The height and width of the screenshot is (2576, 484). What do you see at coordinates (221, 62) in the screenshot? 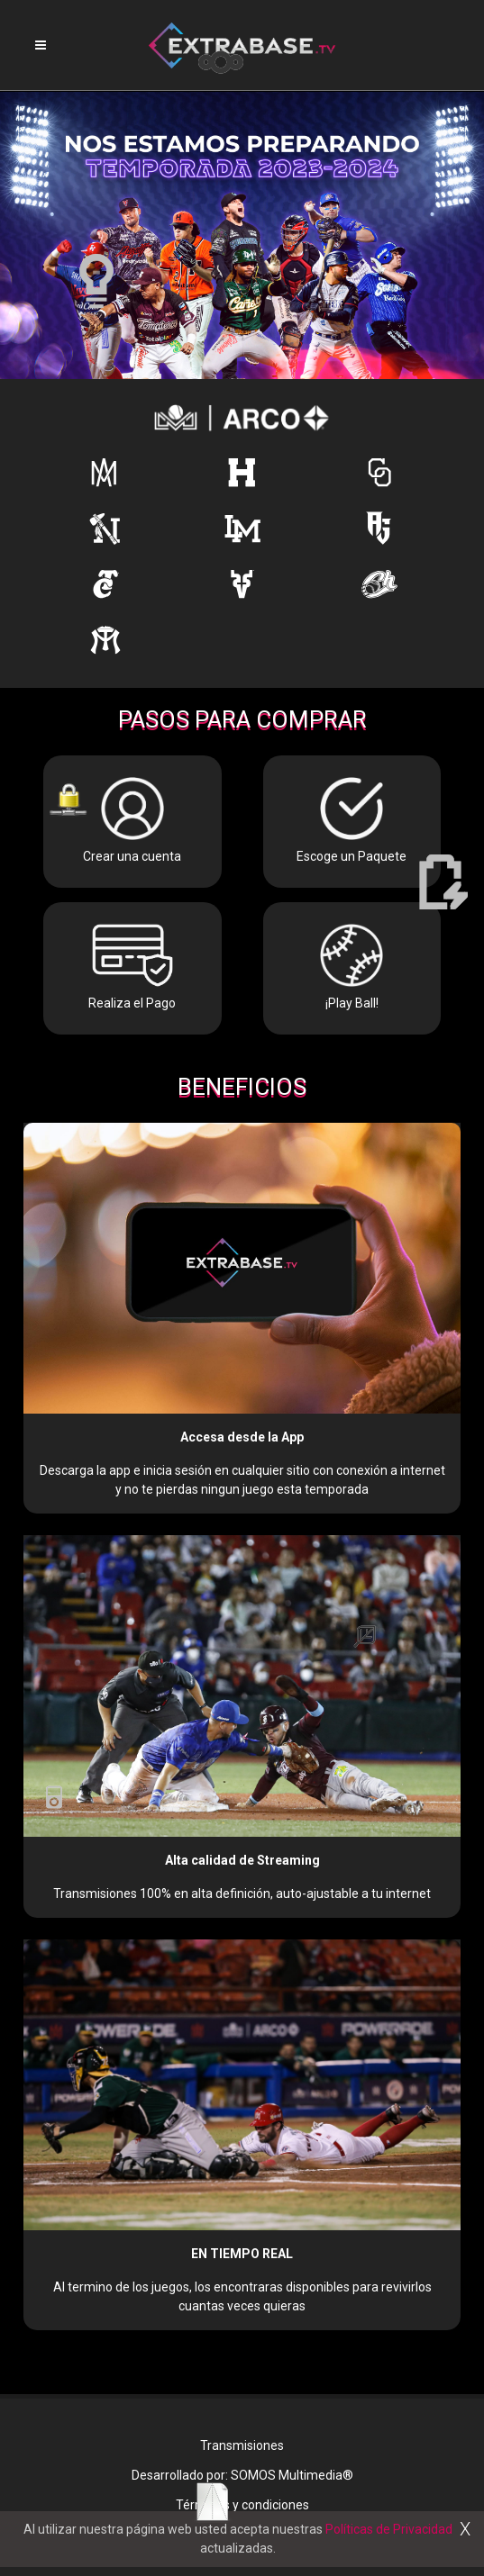
I see `connect to owncloud account` at bounding box center [221, 62].